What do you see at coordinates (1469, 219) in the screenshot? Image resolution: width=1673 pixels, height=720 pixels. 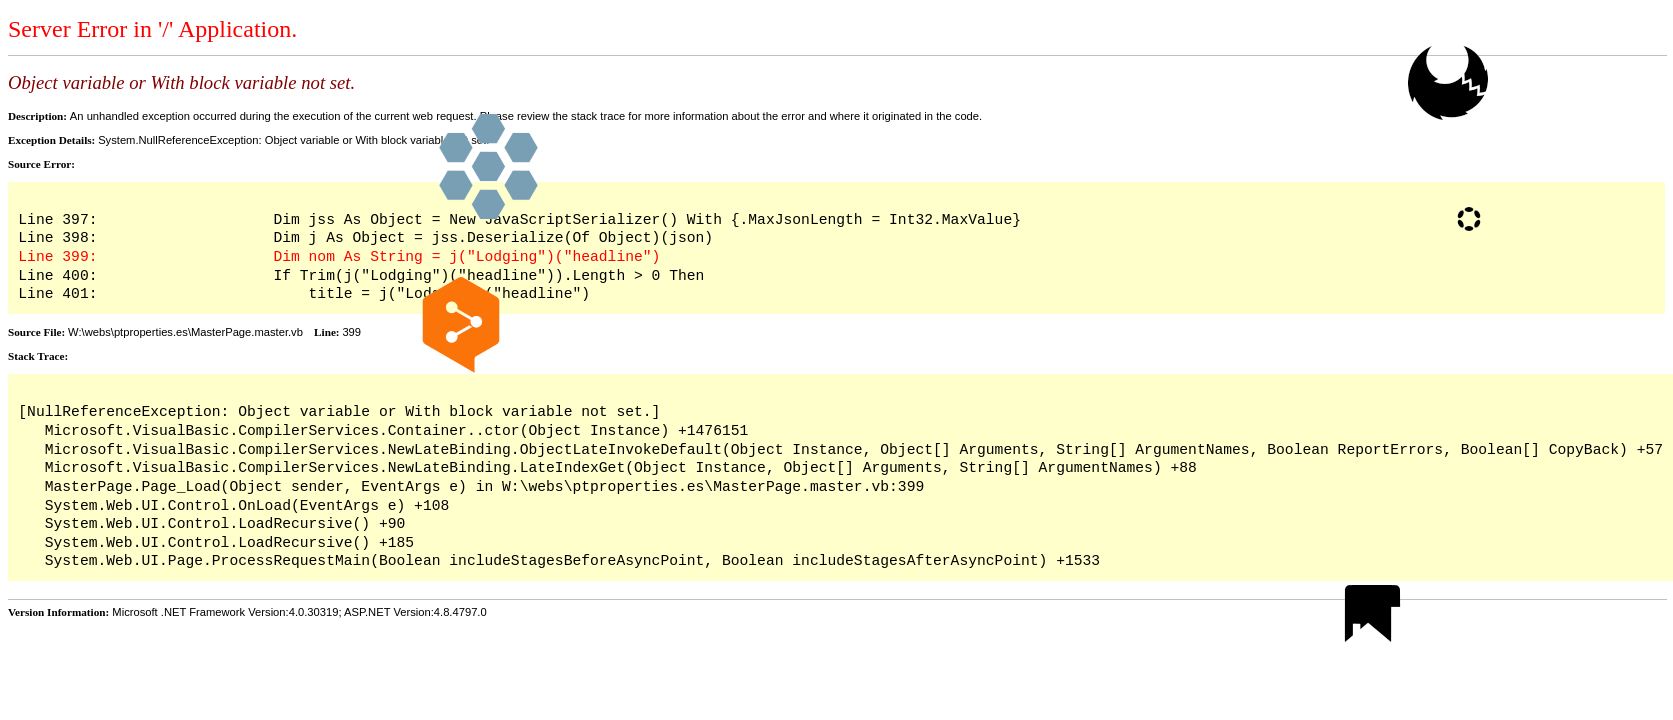 I see `polkadot cryptocurrency or blockchain platform logo` at bounding box center [1469, 219].